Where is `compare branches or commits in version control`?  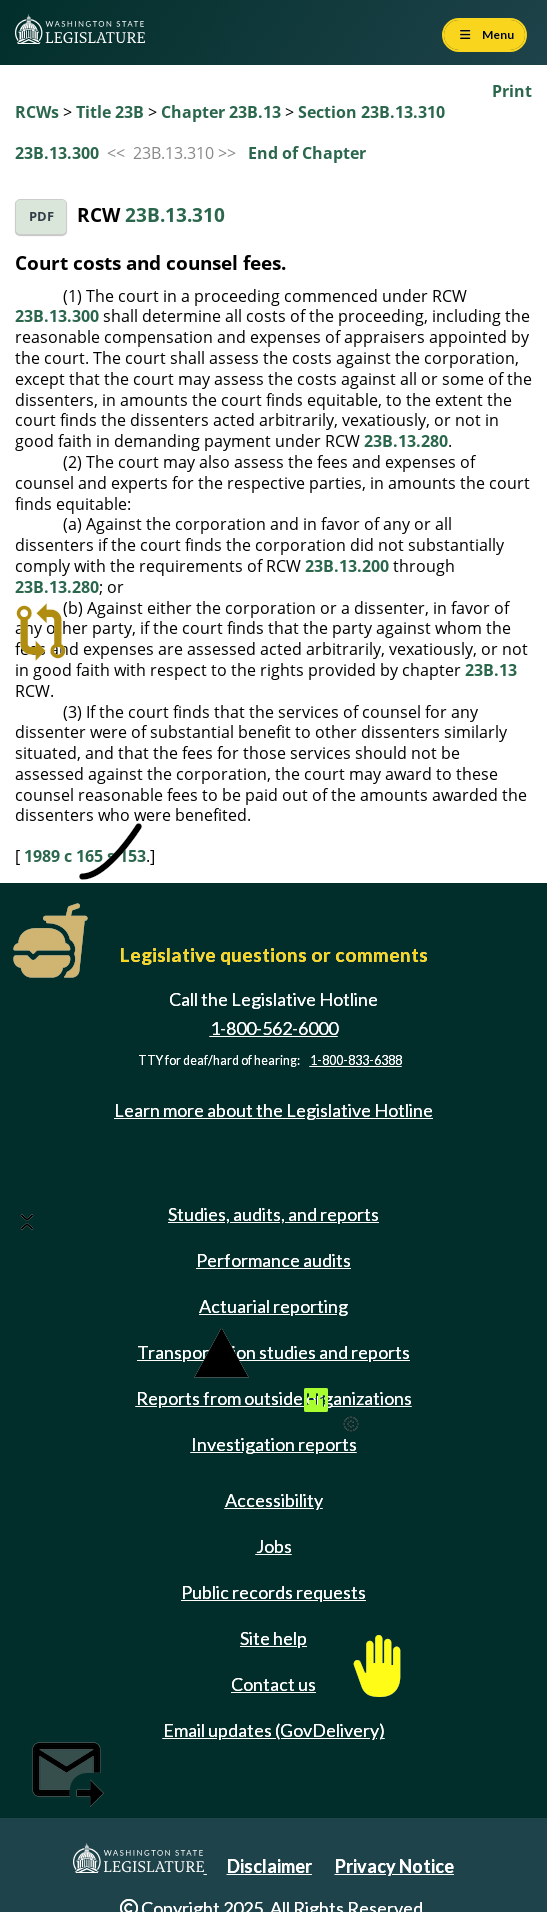
compare branches or commits in version control is located at coordinates (41, 632).